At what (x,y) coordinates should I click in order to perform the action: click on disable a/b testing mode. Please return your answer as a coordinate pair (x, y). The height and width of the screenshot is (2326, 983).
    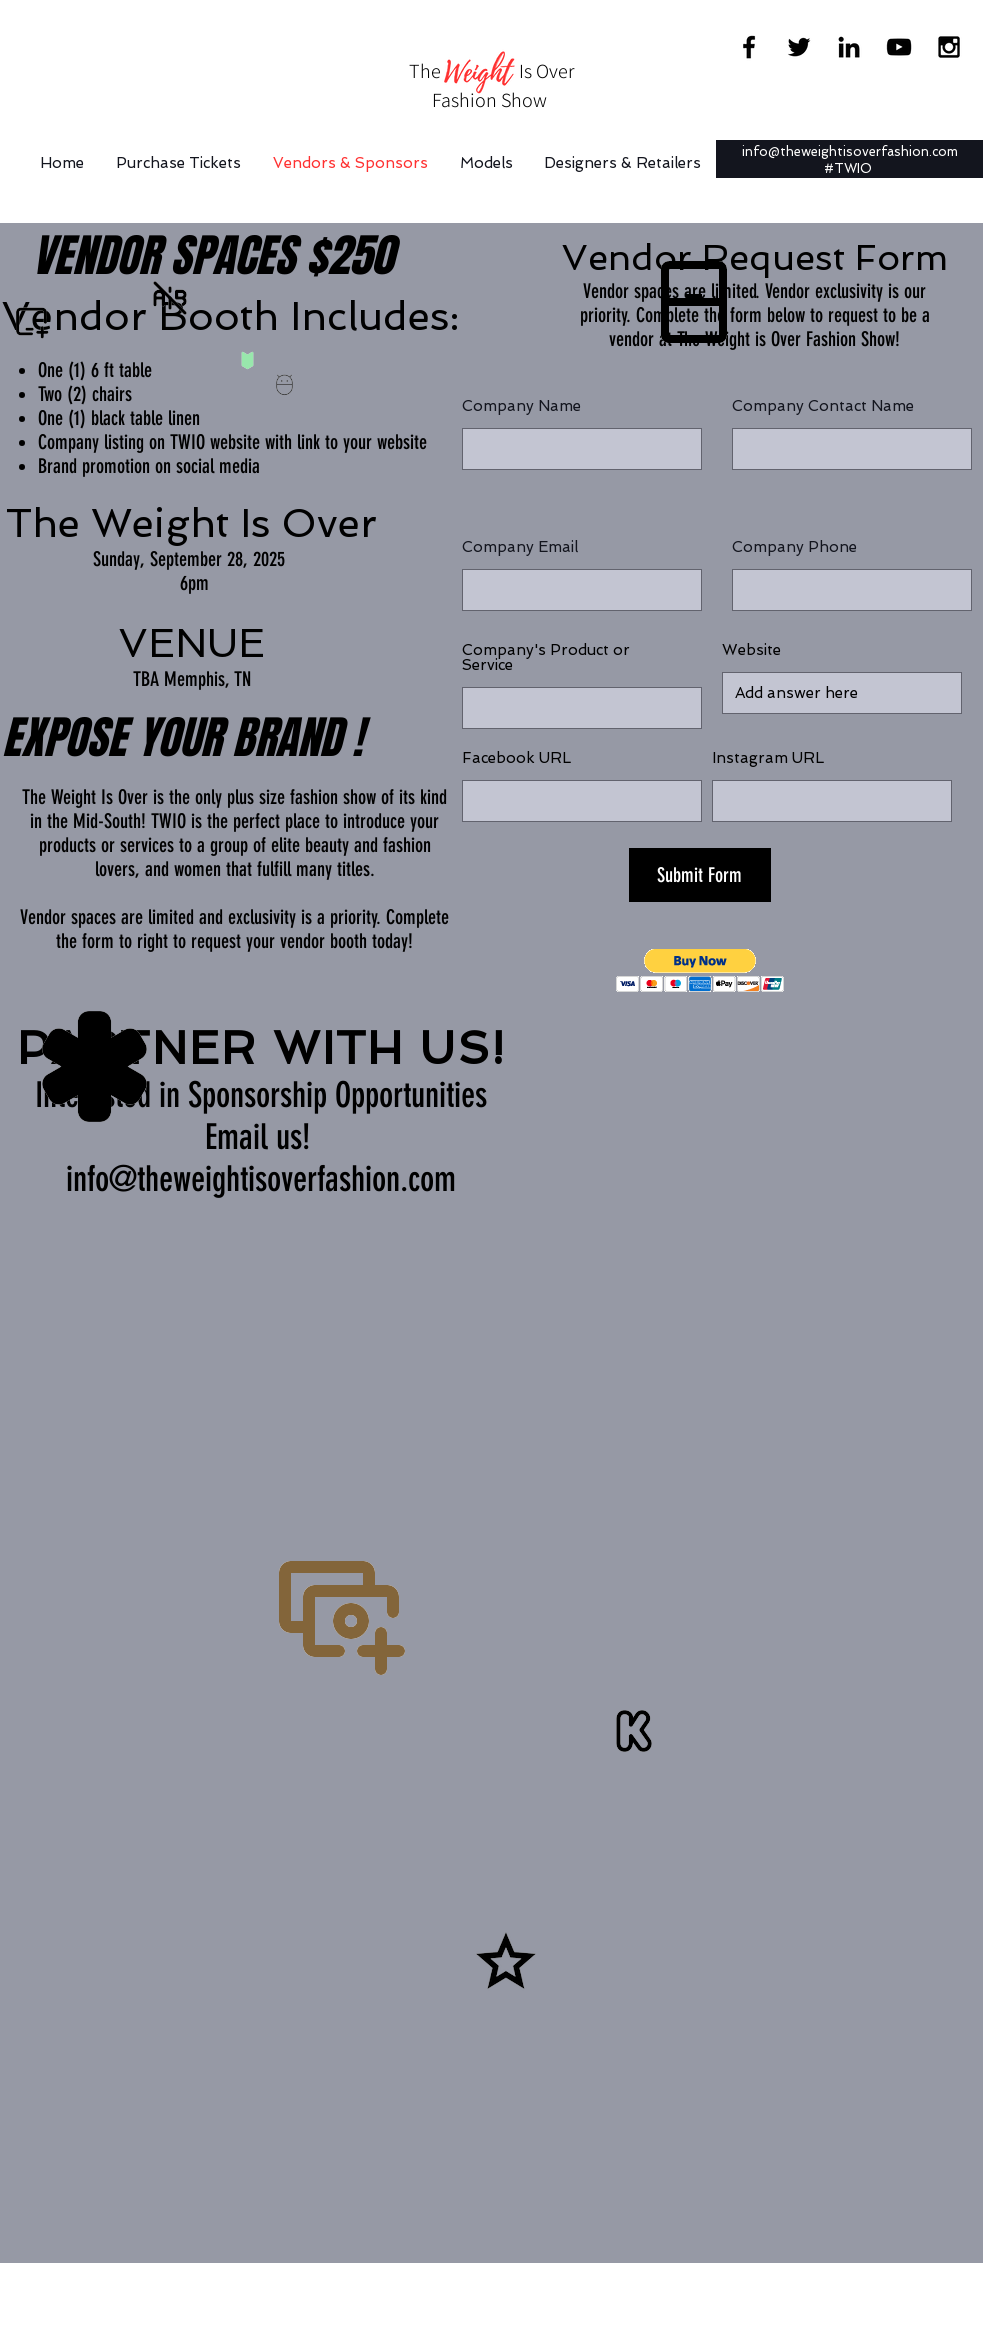
    Looking at the image, I should click on (170, 298).